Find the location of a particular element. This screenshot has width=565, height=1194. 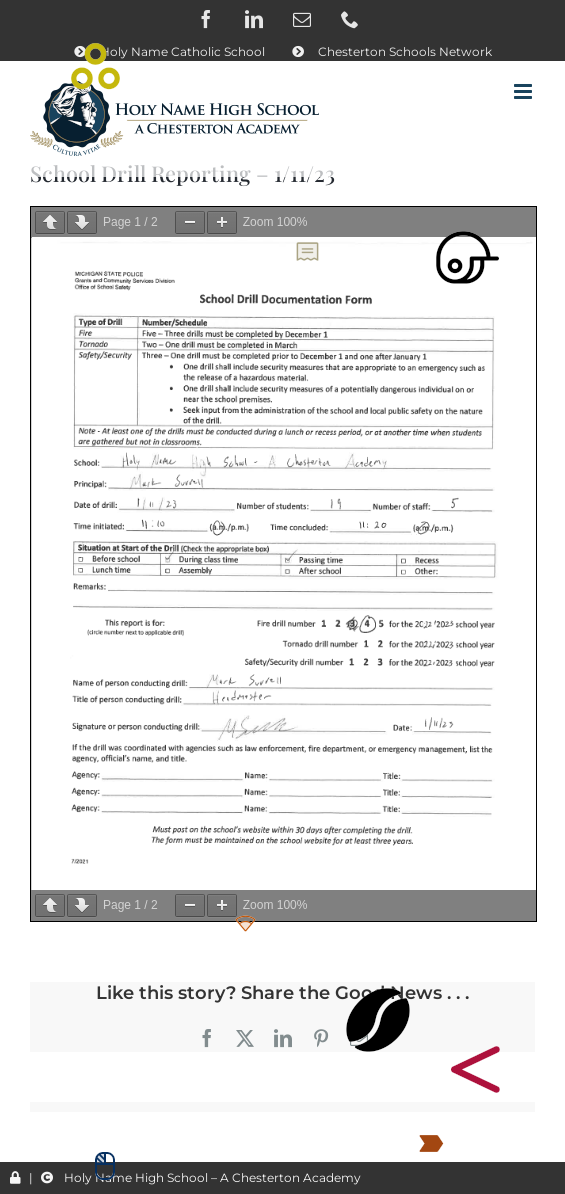

left mouse button click action is located at coordinates (105, 1166).